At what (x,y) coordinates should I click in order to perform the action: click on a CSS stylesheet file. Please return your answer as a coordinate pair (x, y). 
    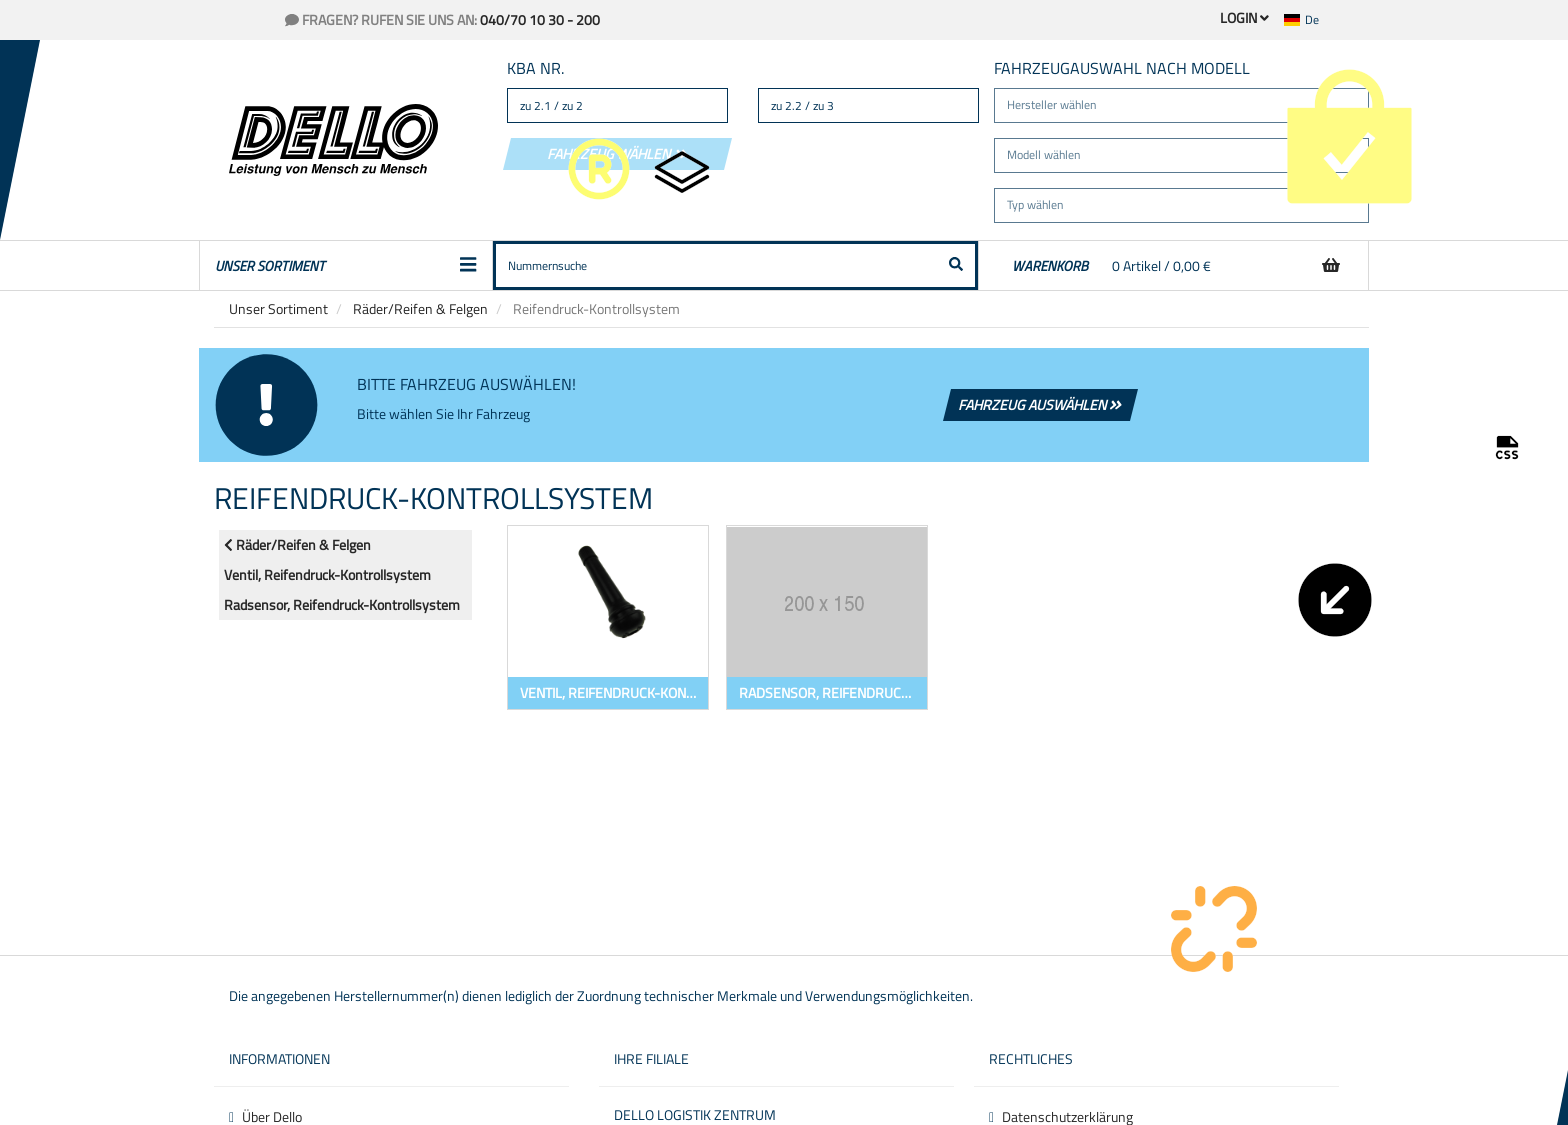
    Looking at the image, I should click on (1507, 448).